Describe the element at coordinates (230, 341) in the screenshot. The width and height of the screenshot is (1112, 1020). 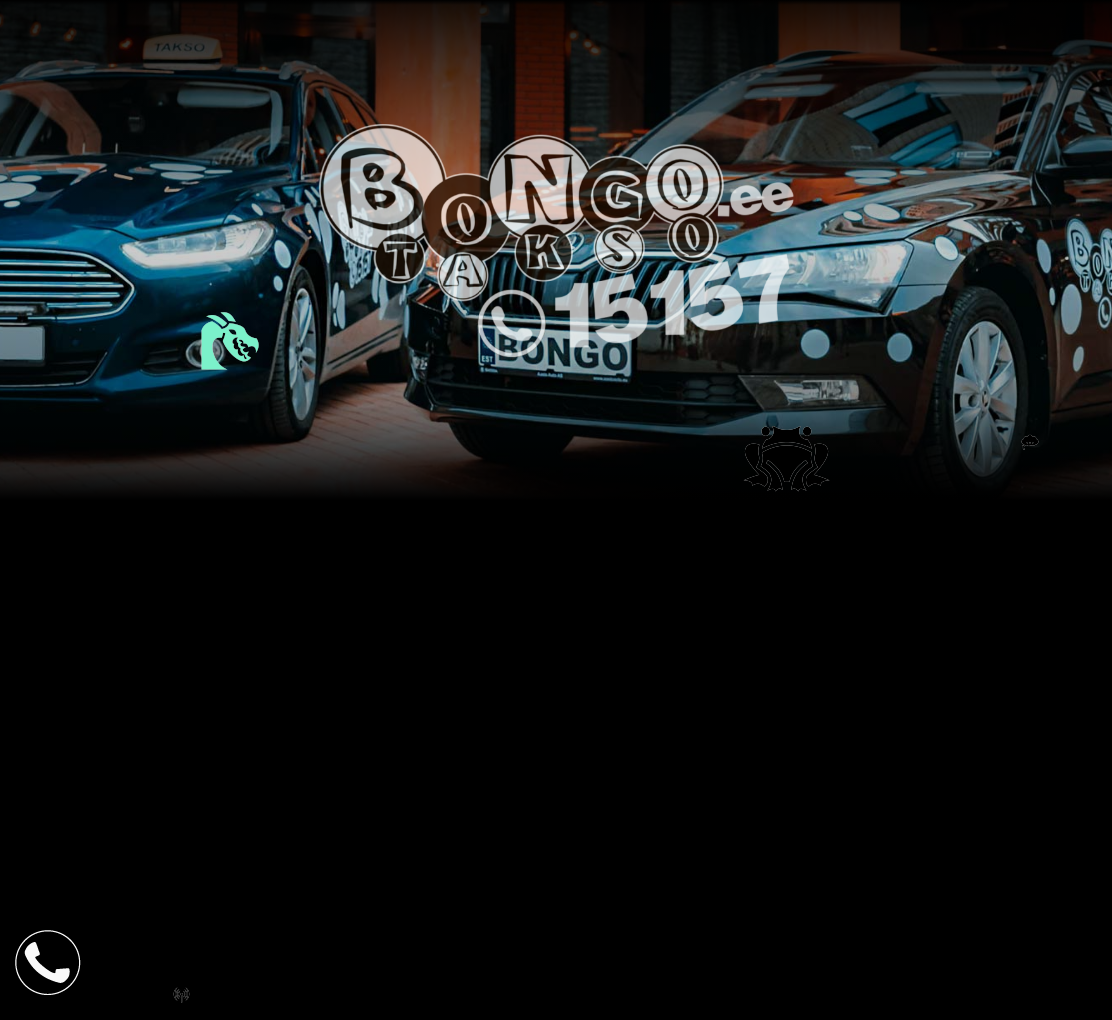
I see `access dragon or monster-related game content` at that location.